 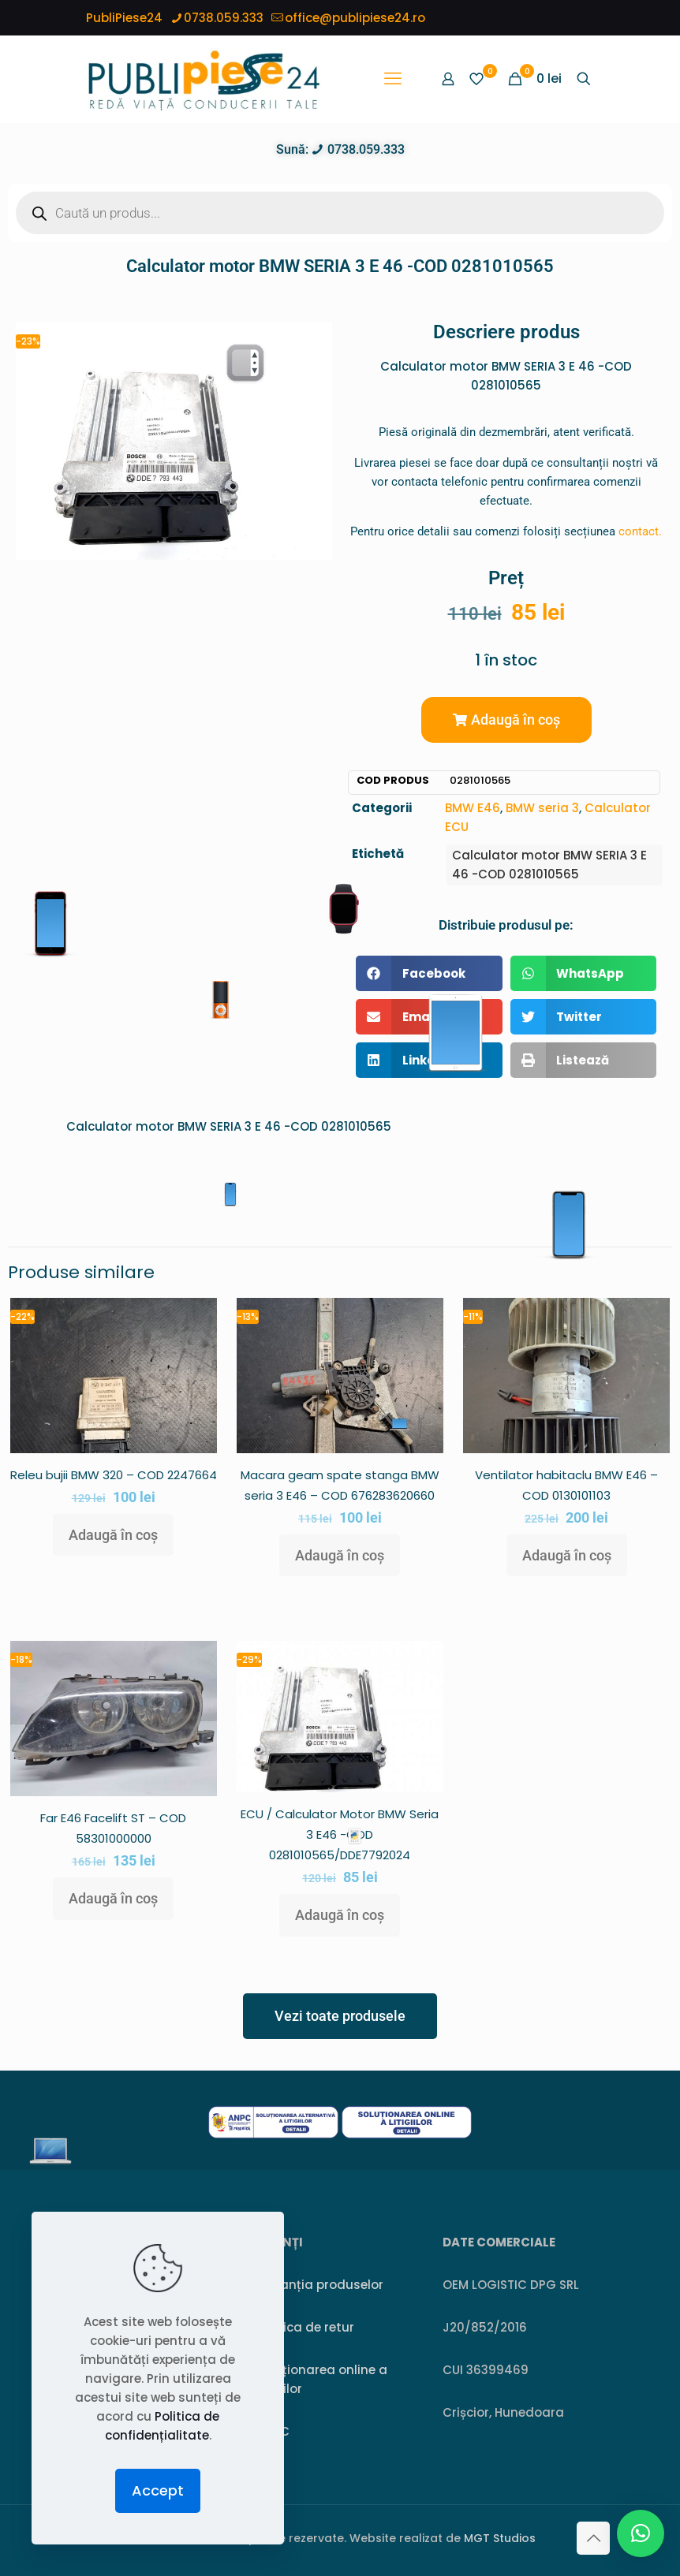 What do you see at coordinates (399, 1422) in the screenshot?
I see `represents this macbook pro in system settings` at bounding box center [399, 1422].